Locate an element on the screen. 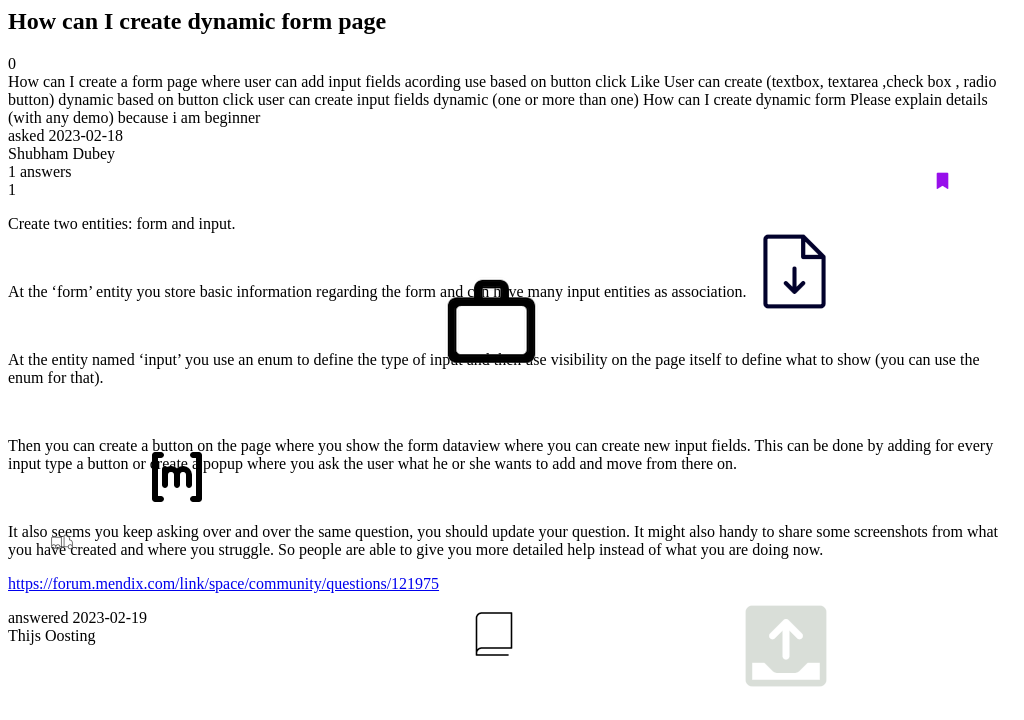 The width and height of the screenshot is (1024, 720). download a file is located at coordinates (794, 271).